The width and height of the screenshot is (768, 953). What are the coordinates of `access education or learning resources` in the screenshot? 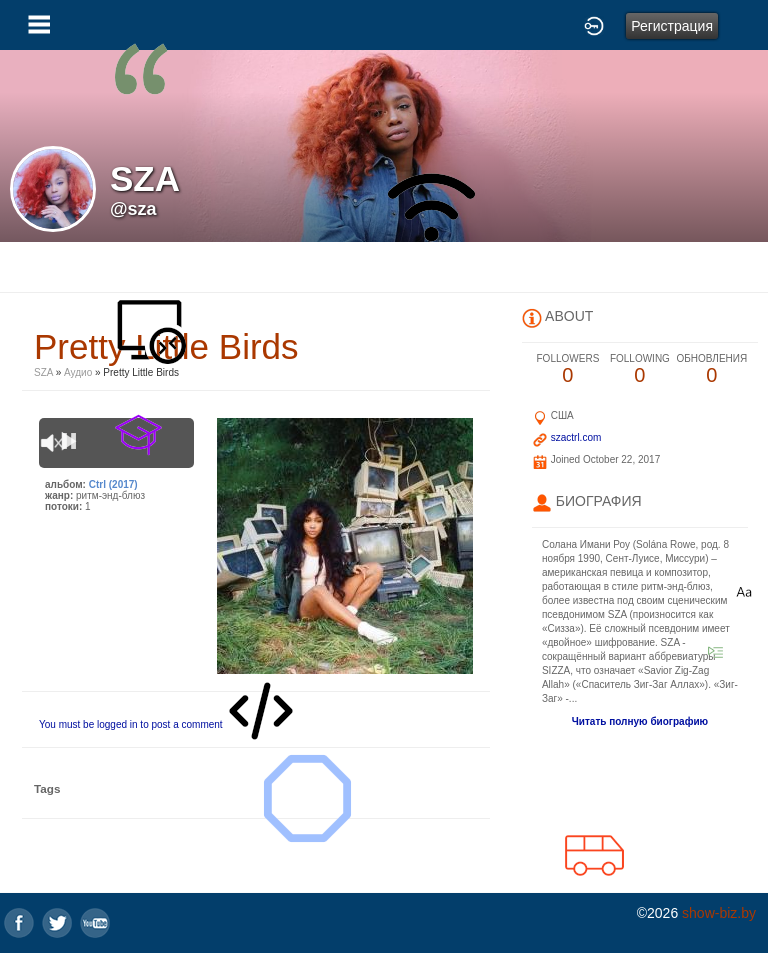 It's located at (138, 433).